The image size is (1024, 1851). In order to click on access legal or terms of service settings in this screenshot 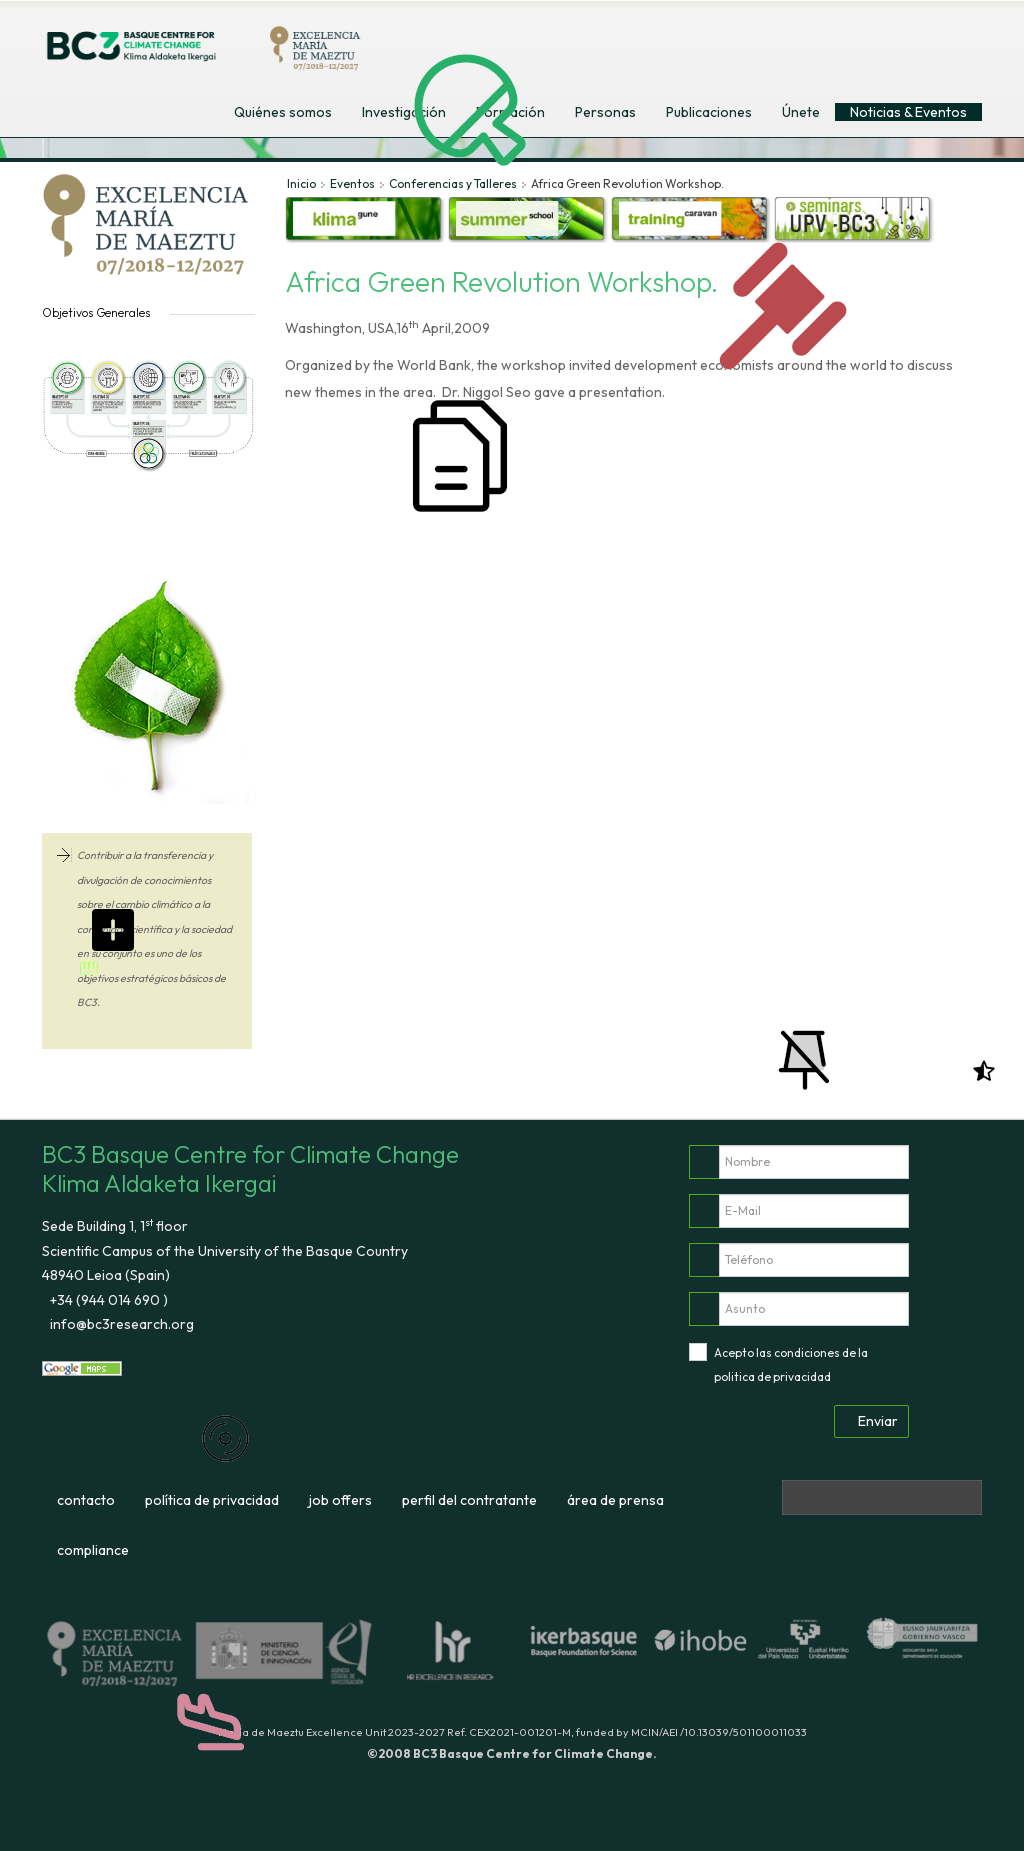, I will do `click(778, 310)`.